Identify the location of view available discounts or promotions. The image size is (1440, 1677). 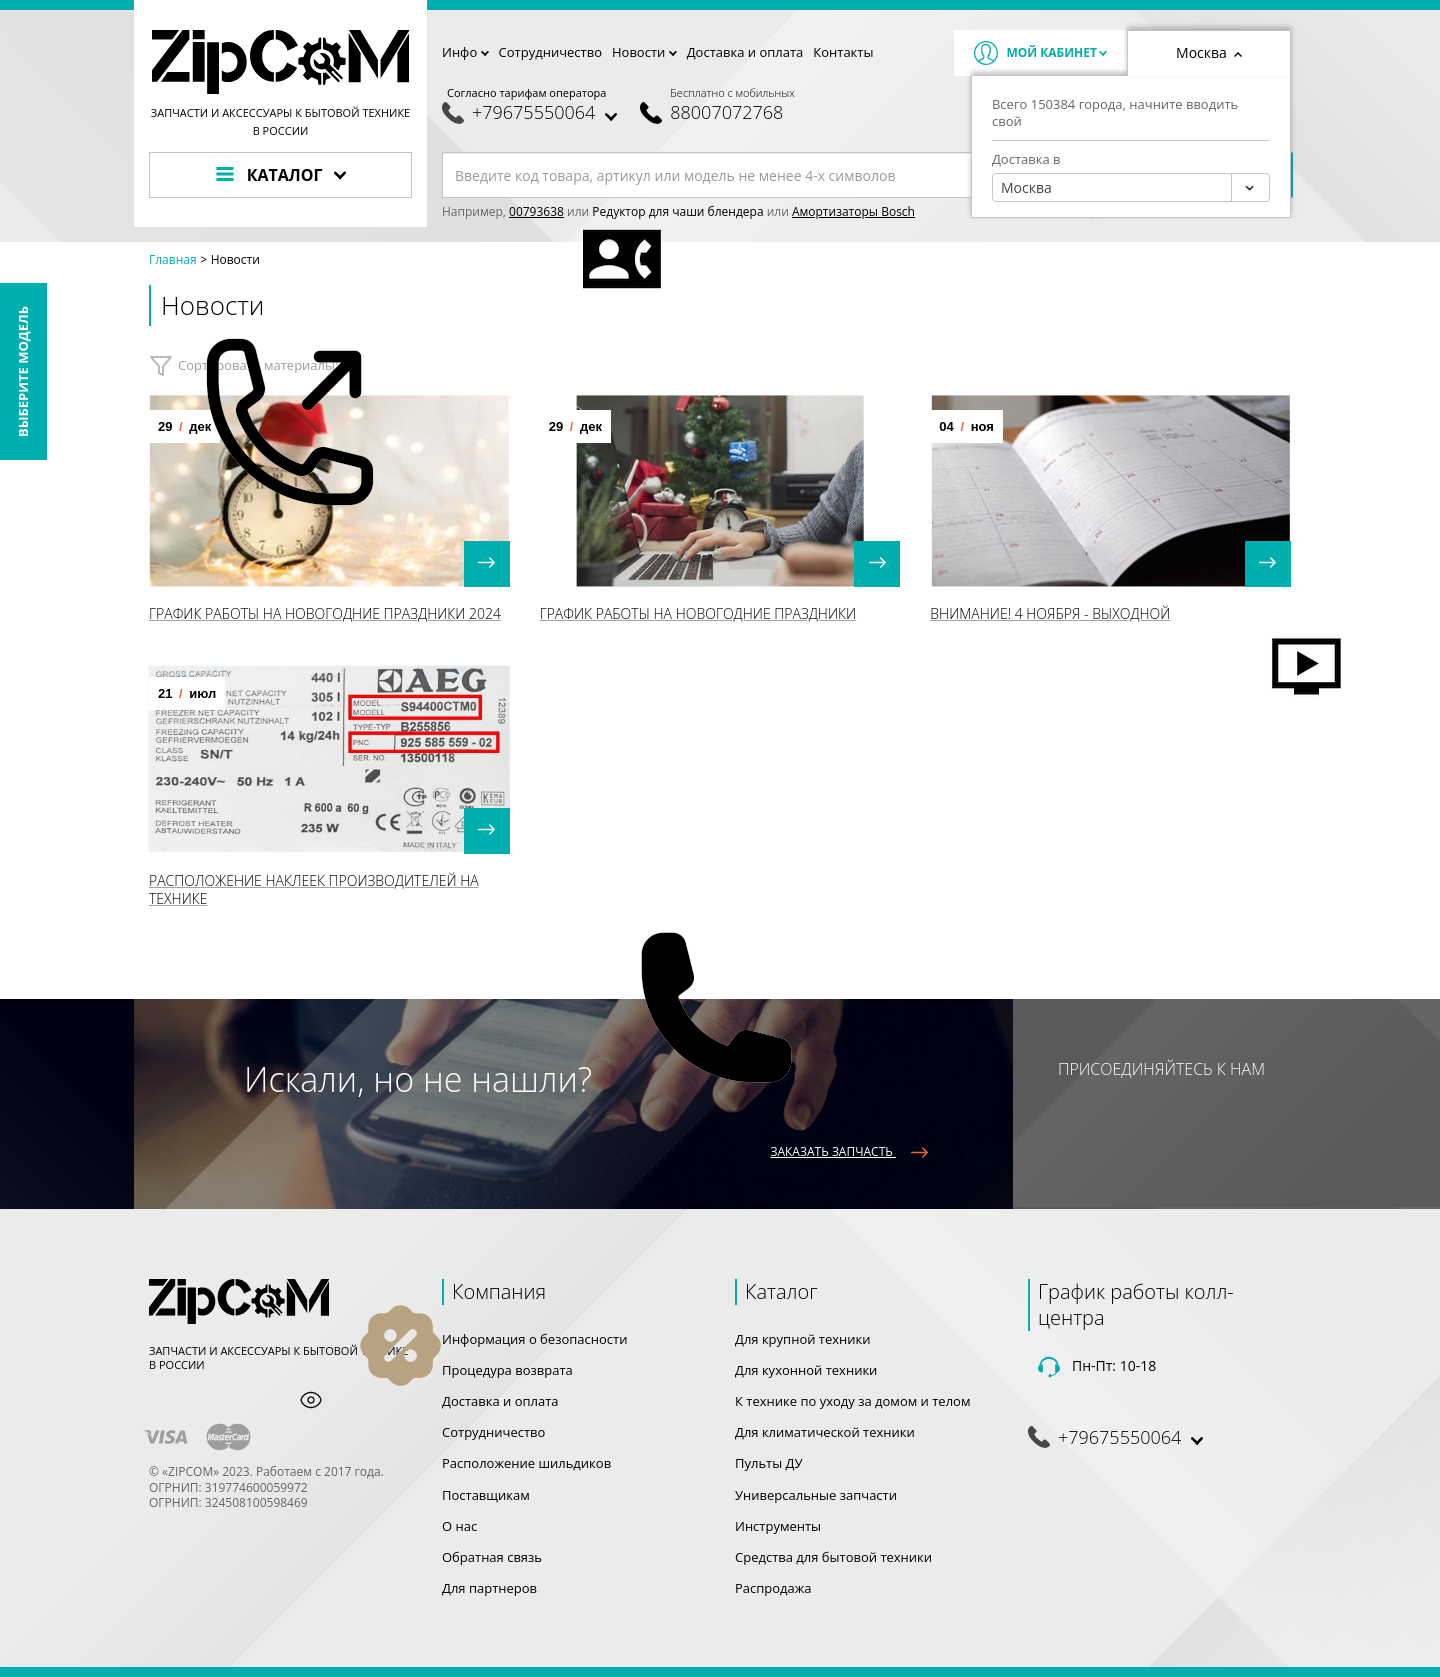
(400, 1345).